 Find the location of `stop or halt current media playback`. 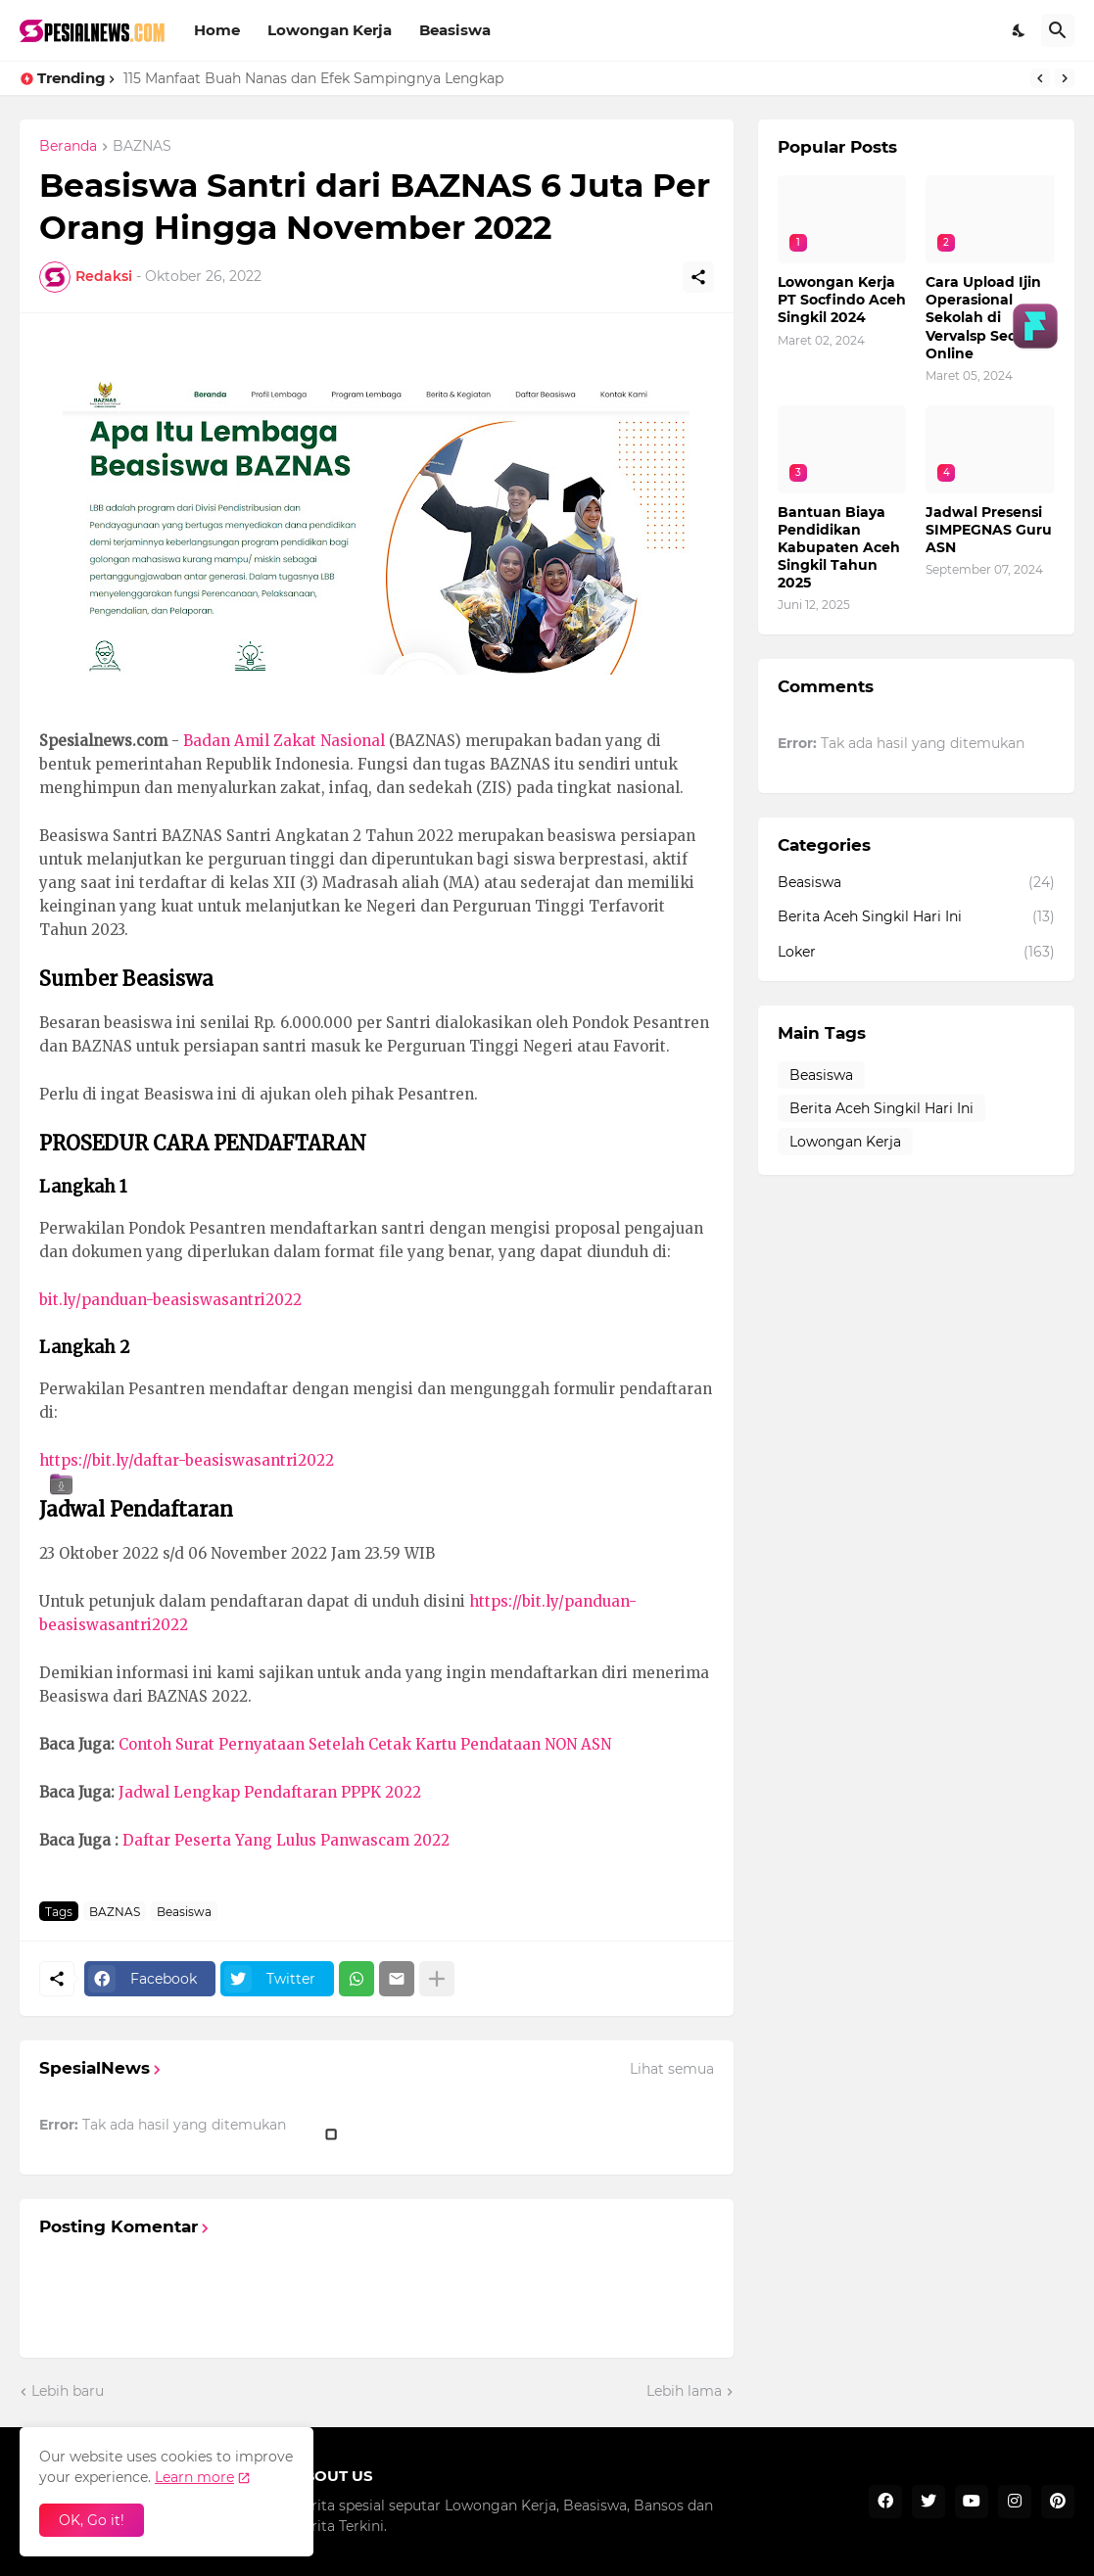

stop or halt current media playback is located at coordinates (341, 2124).